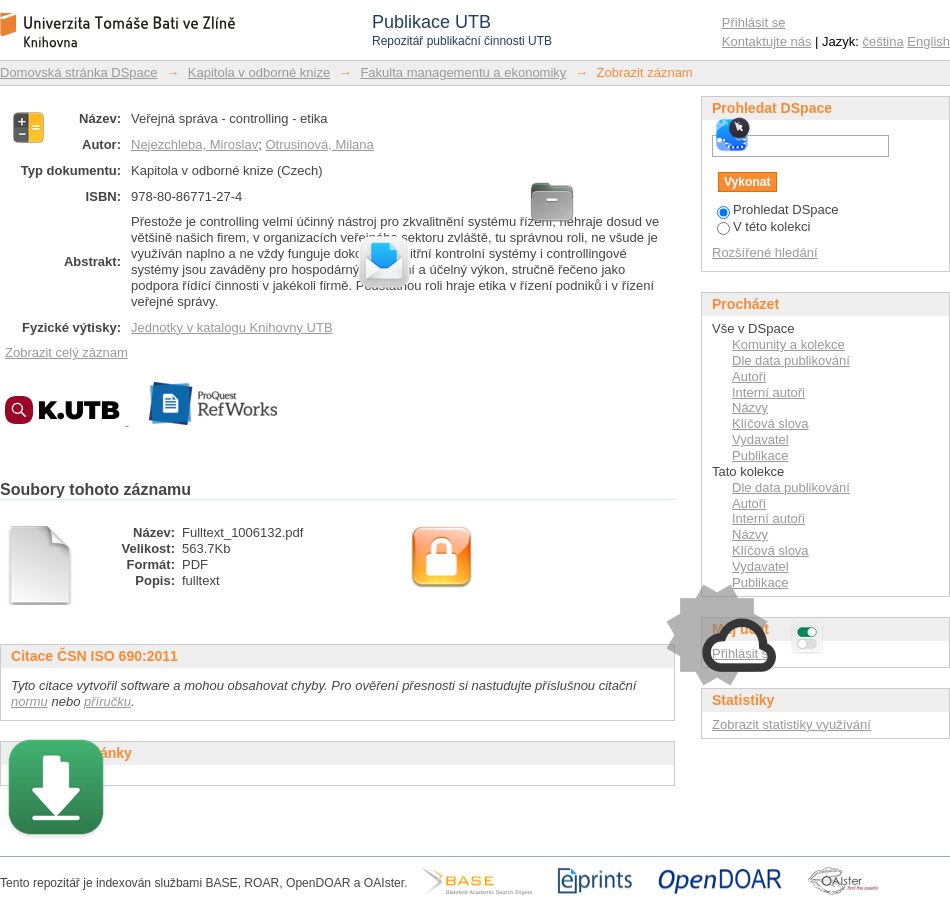 The height and width of the screenshot is (900, 950). I want to click on open the weather app, so click(717, 635).